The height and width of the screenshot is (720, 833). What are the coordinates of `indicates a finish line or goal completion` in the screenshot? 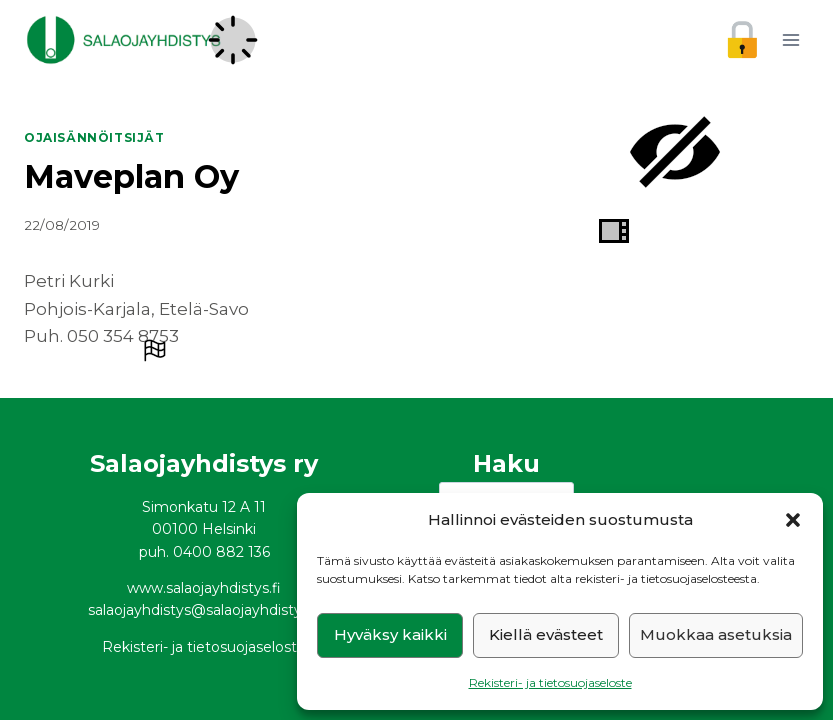 It's located at (154, 350).